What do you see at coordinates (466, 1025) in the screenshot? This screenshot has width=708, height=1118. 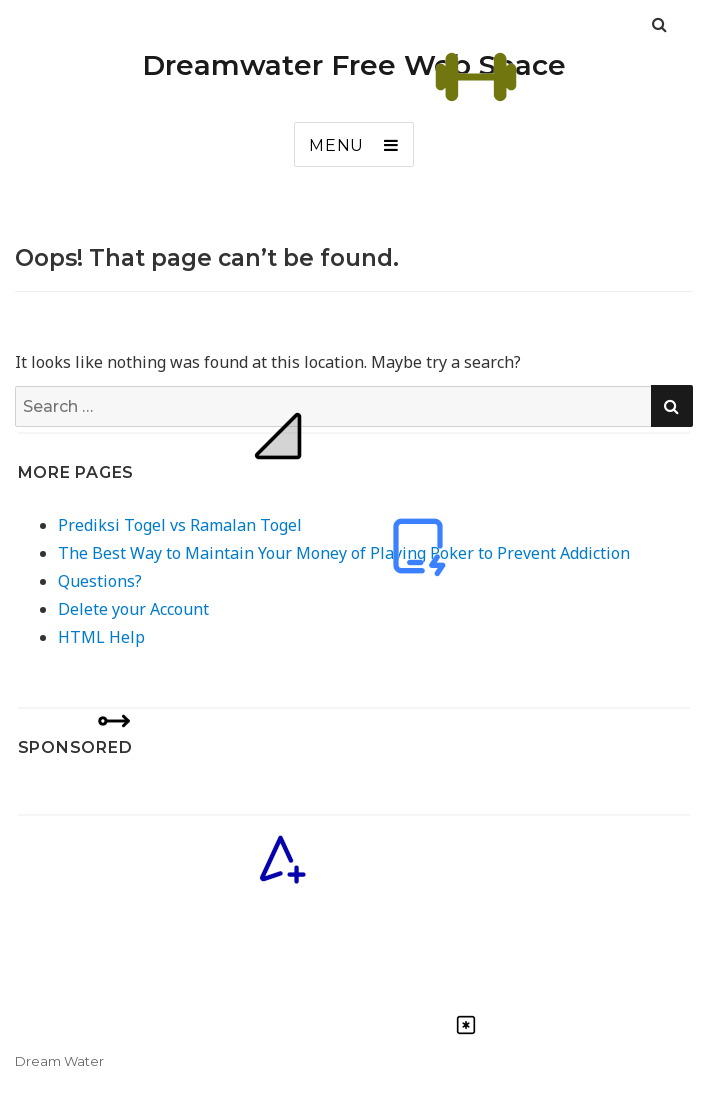 I see `enter a password or passcode field` at bounding box center [466, 1025].